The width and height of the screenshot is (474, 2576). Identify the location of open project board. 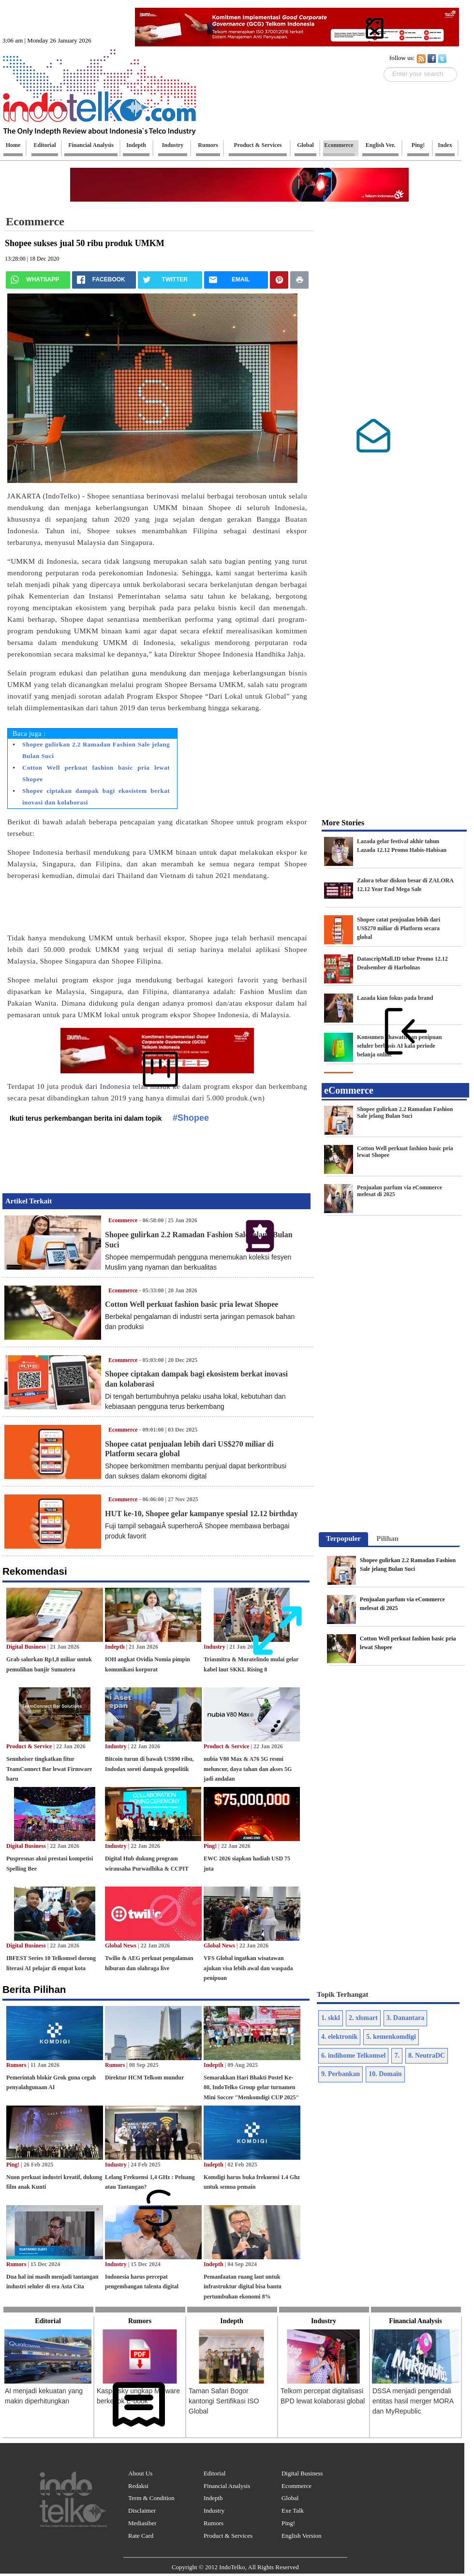
(160, 1069).